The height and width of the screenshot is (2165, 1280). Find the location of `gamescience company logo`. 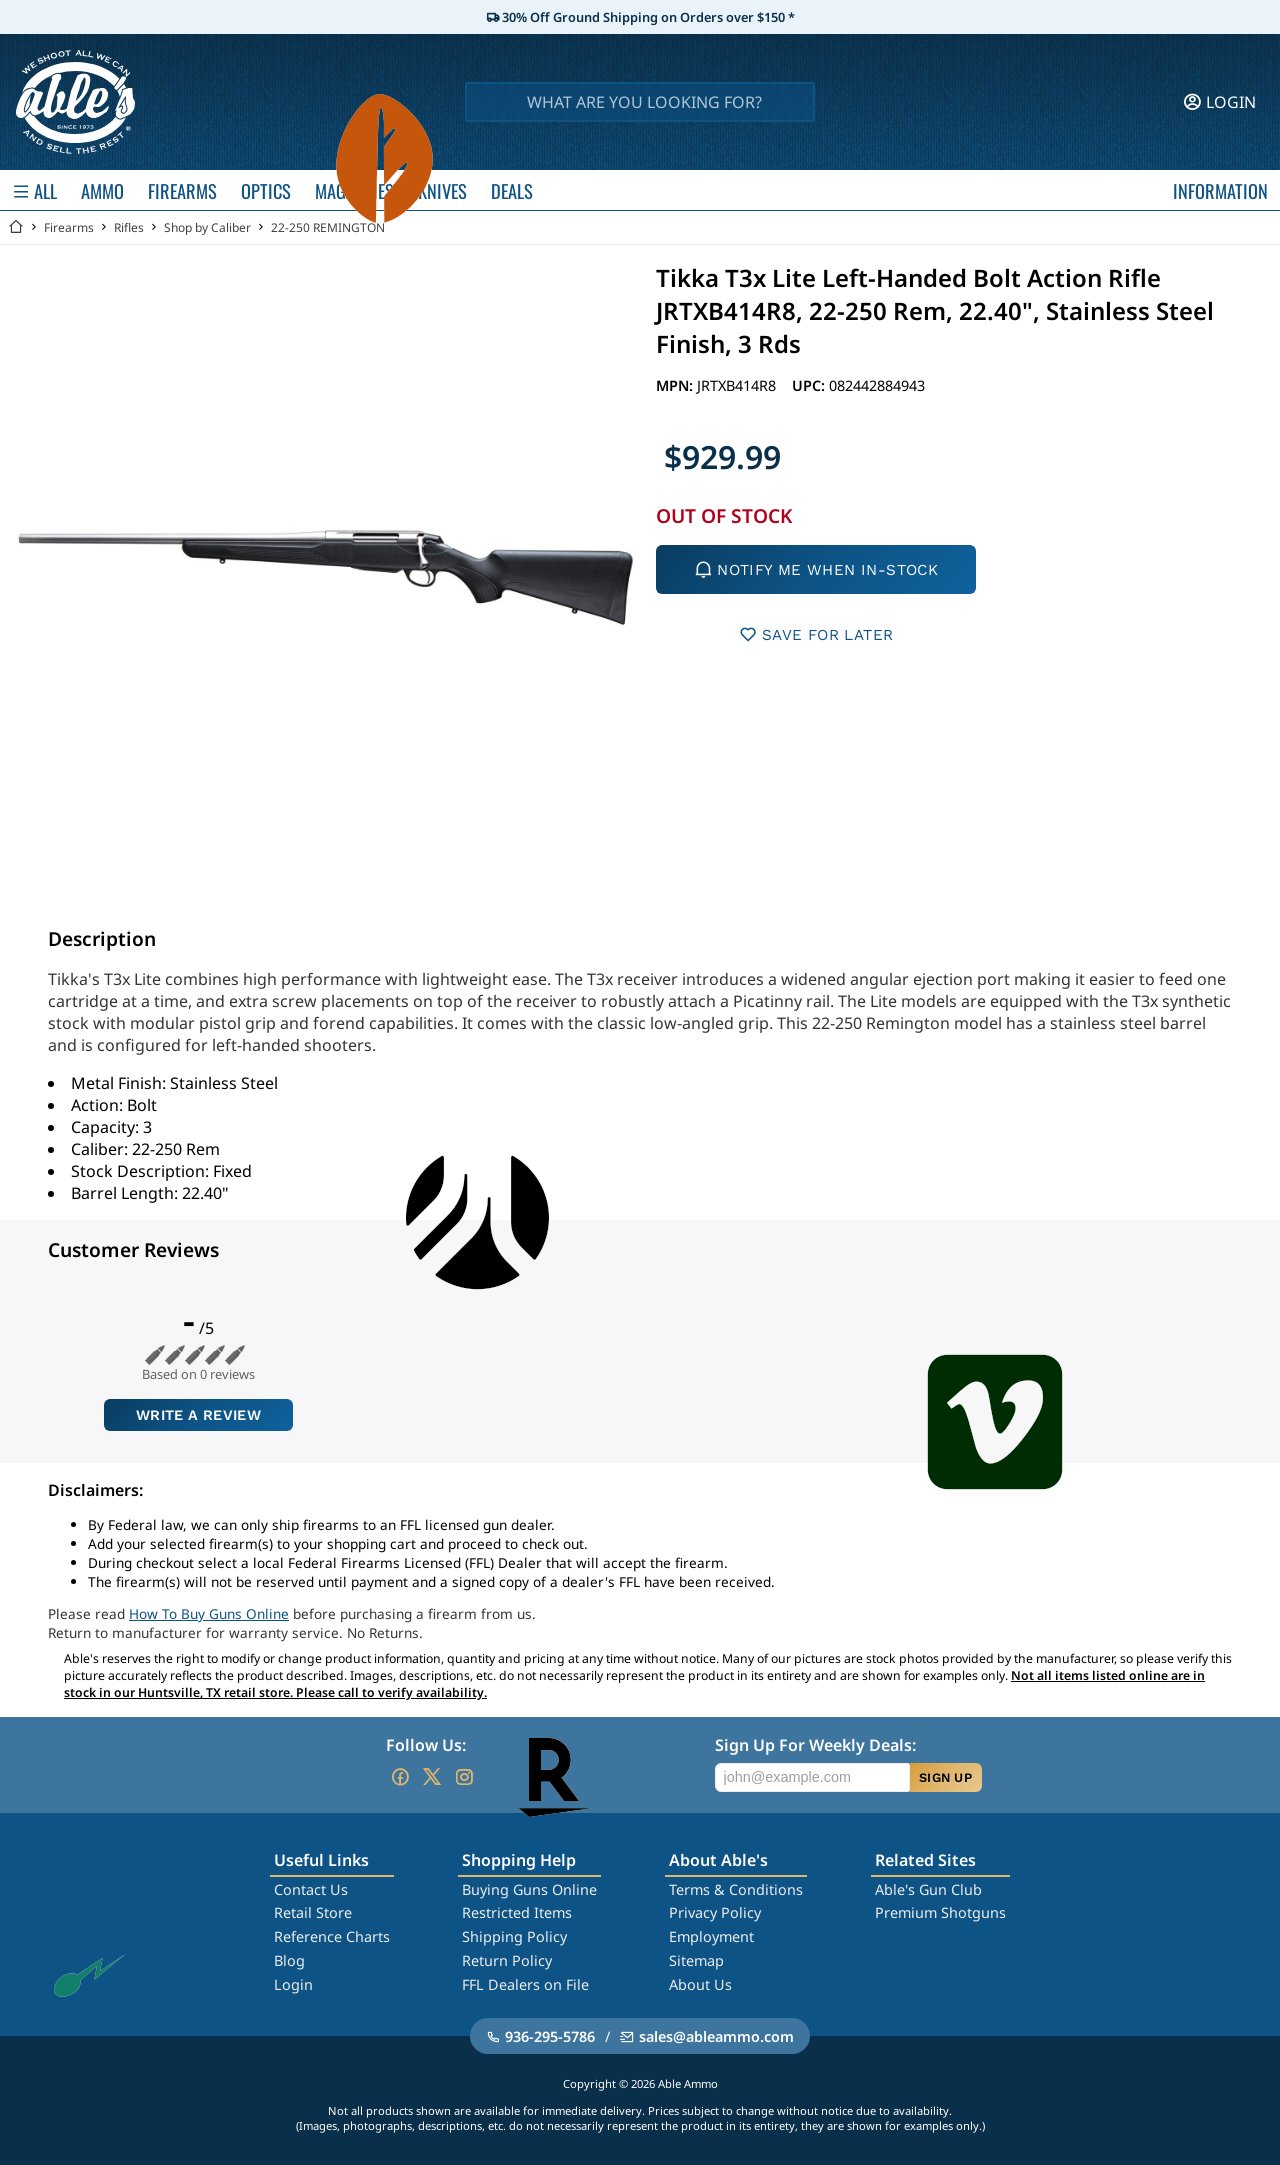

gamescience company logo is located at coordinates (89, 1975).